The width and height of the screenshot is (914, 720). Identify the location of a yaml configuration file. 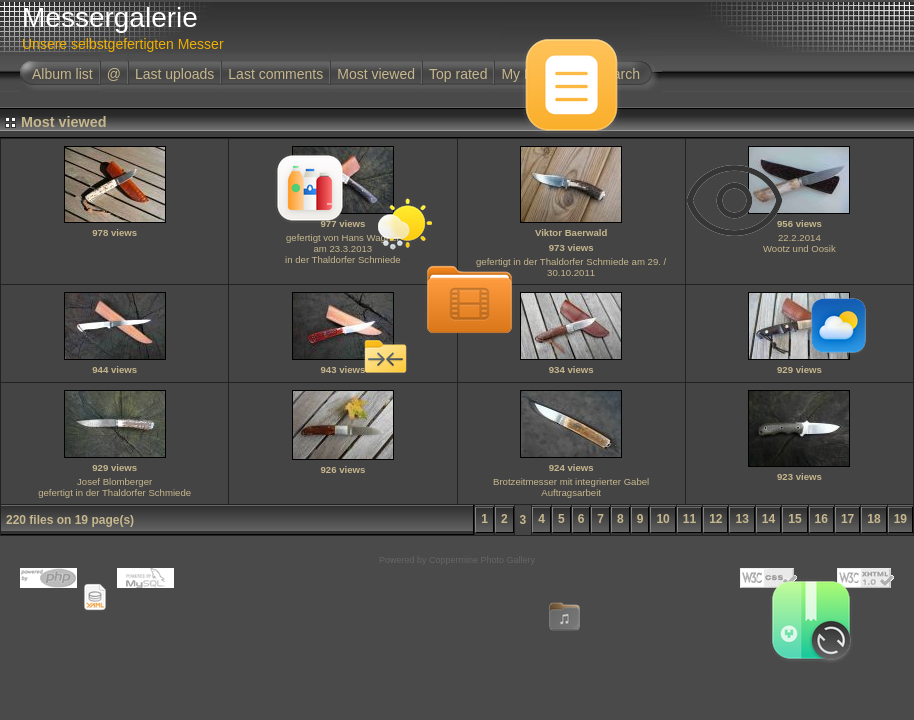
(95, 597).